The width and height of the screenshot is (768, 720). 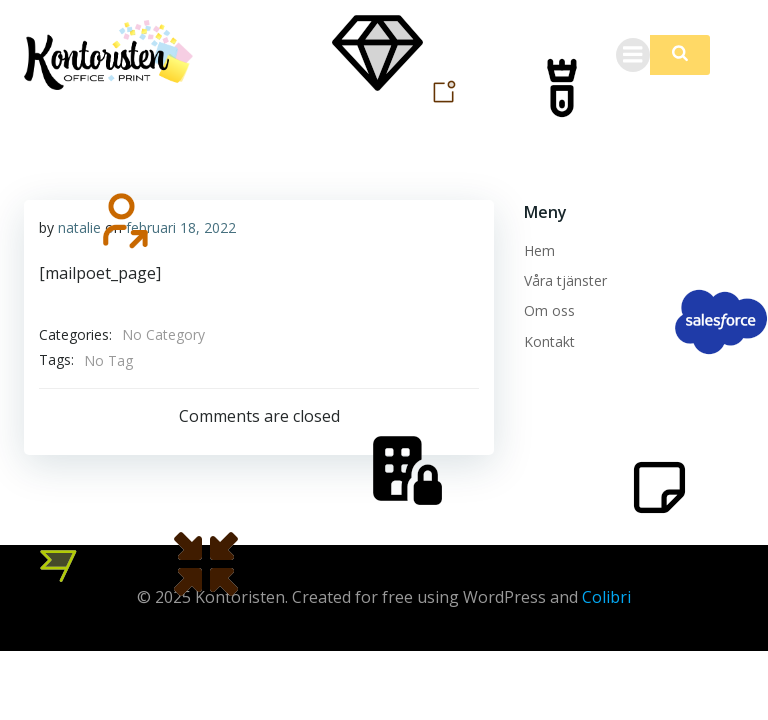 What do you see at coordinates (405, 468) in the screenshot?
I see `secure building access control` at bounding box center [405, 468].